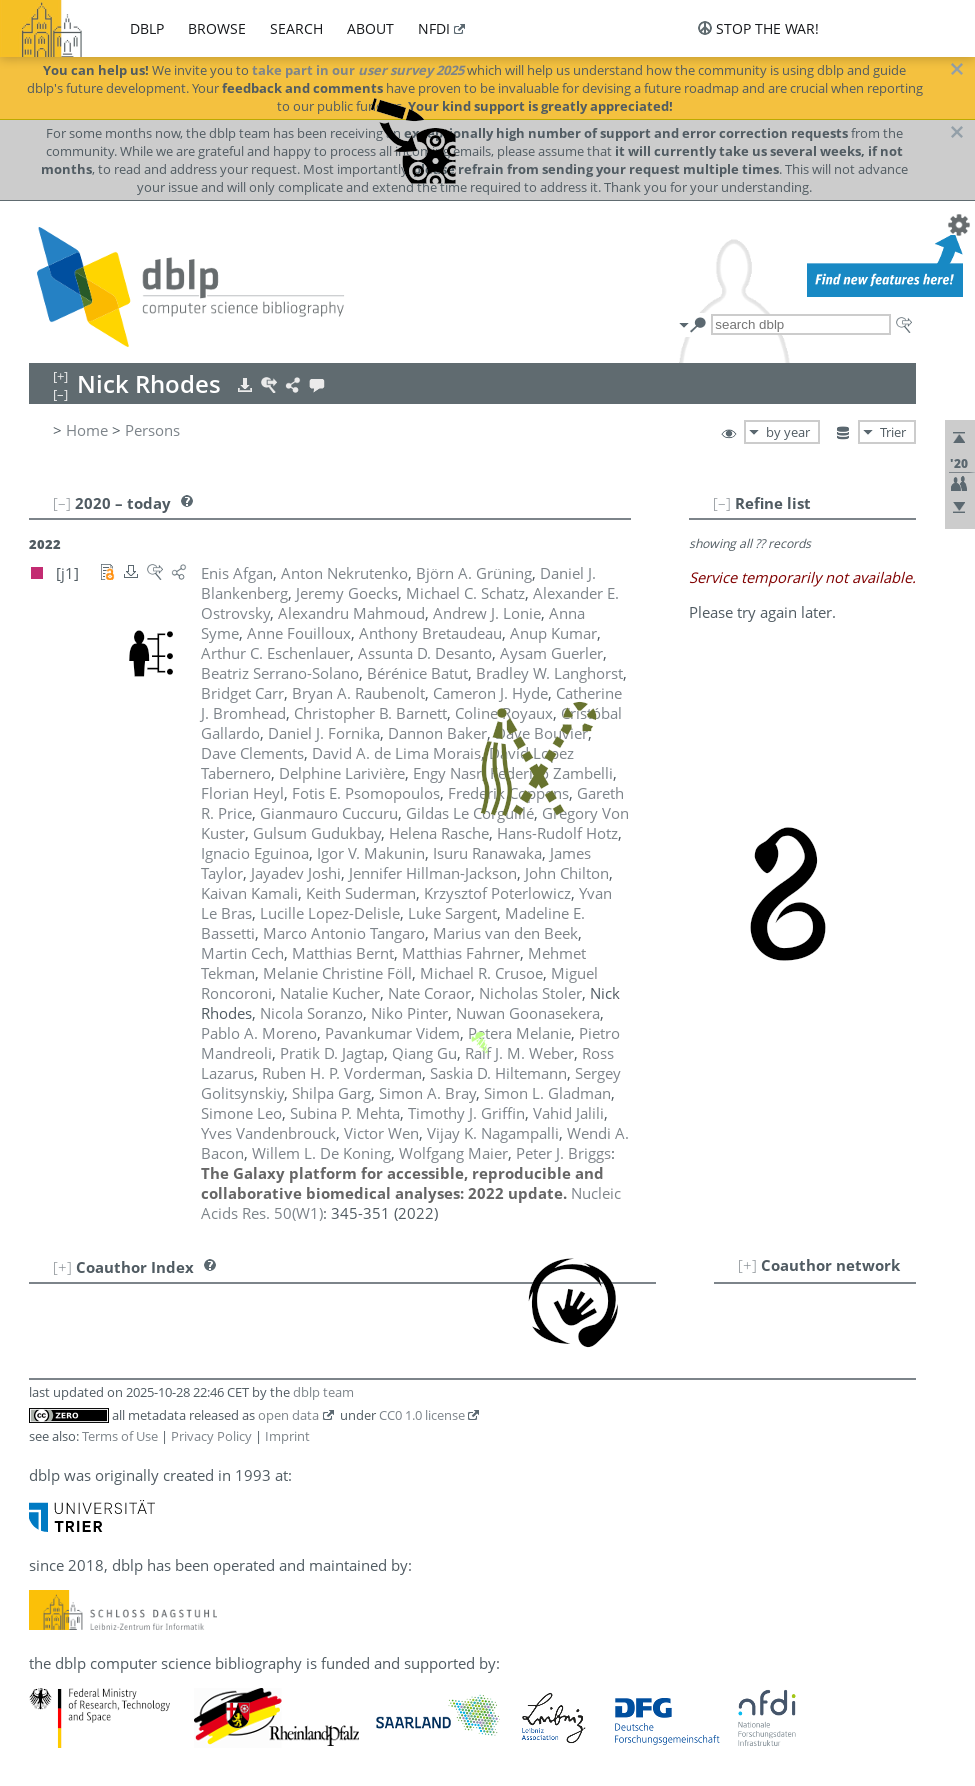  What do you see at coordinates (538, 757) in the screenshot?
I see `ancient Egyptian royalty or pharaoh symbol` at bounding box center [538, 757].